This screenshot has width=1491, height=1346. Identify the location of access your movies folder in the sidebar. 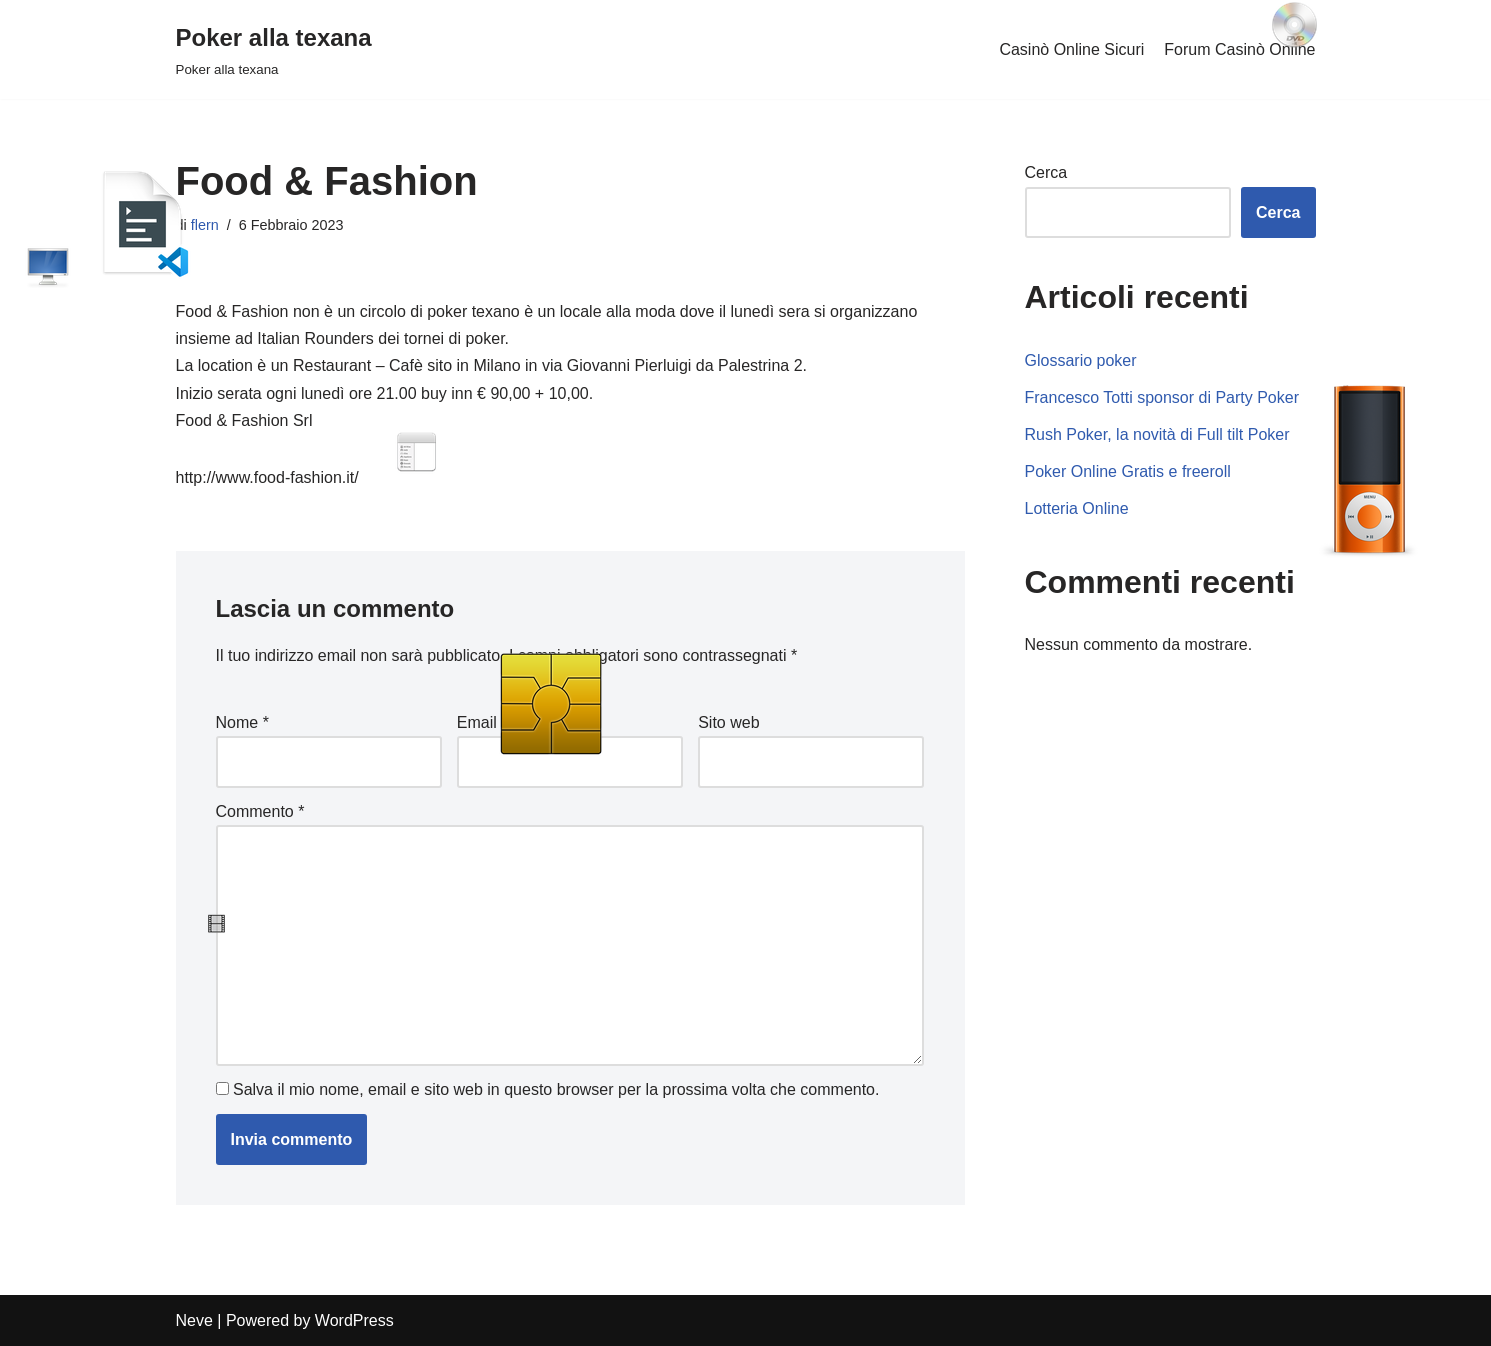
(216, 923).